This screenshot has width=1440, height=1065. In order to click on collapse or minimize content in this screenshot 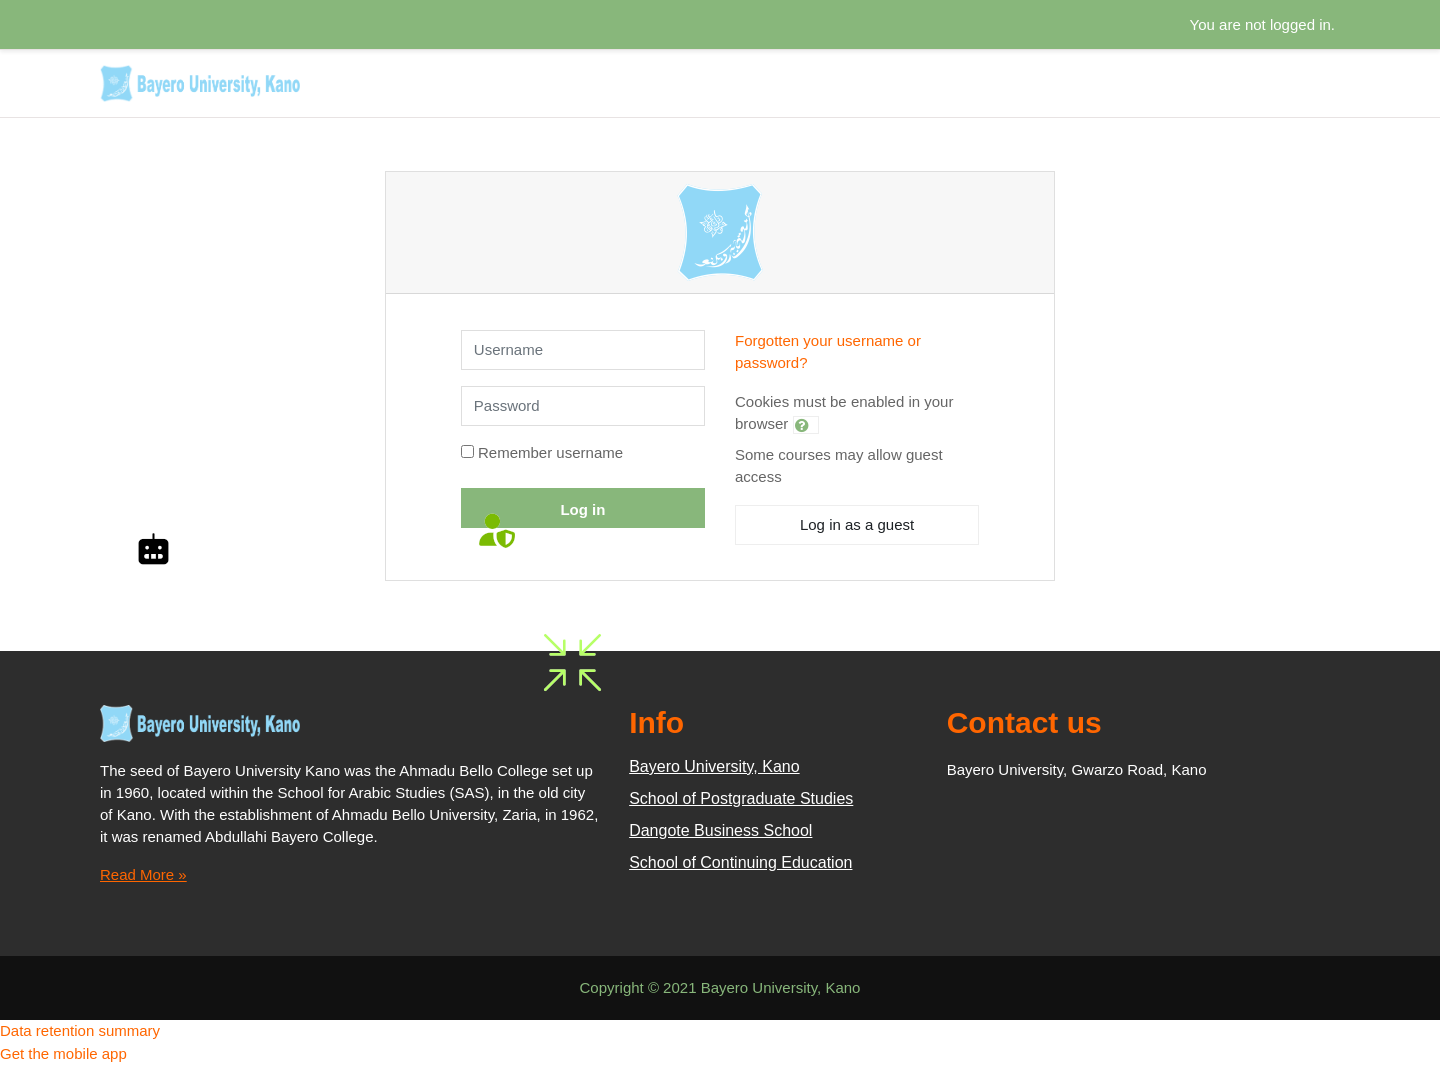, I will do `click(572, 662)`.